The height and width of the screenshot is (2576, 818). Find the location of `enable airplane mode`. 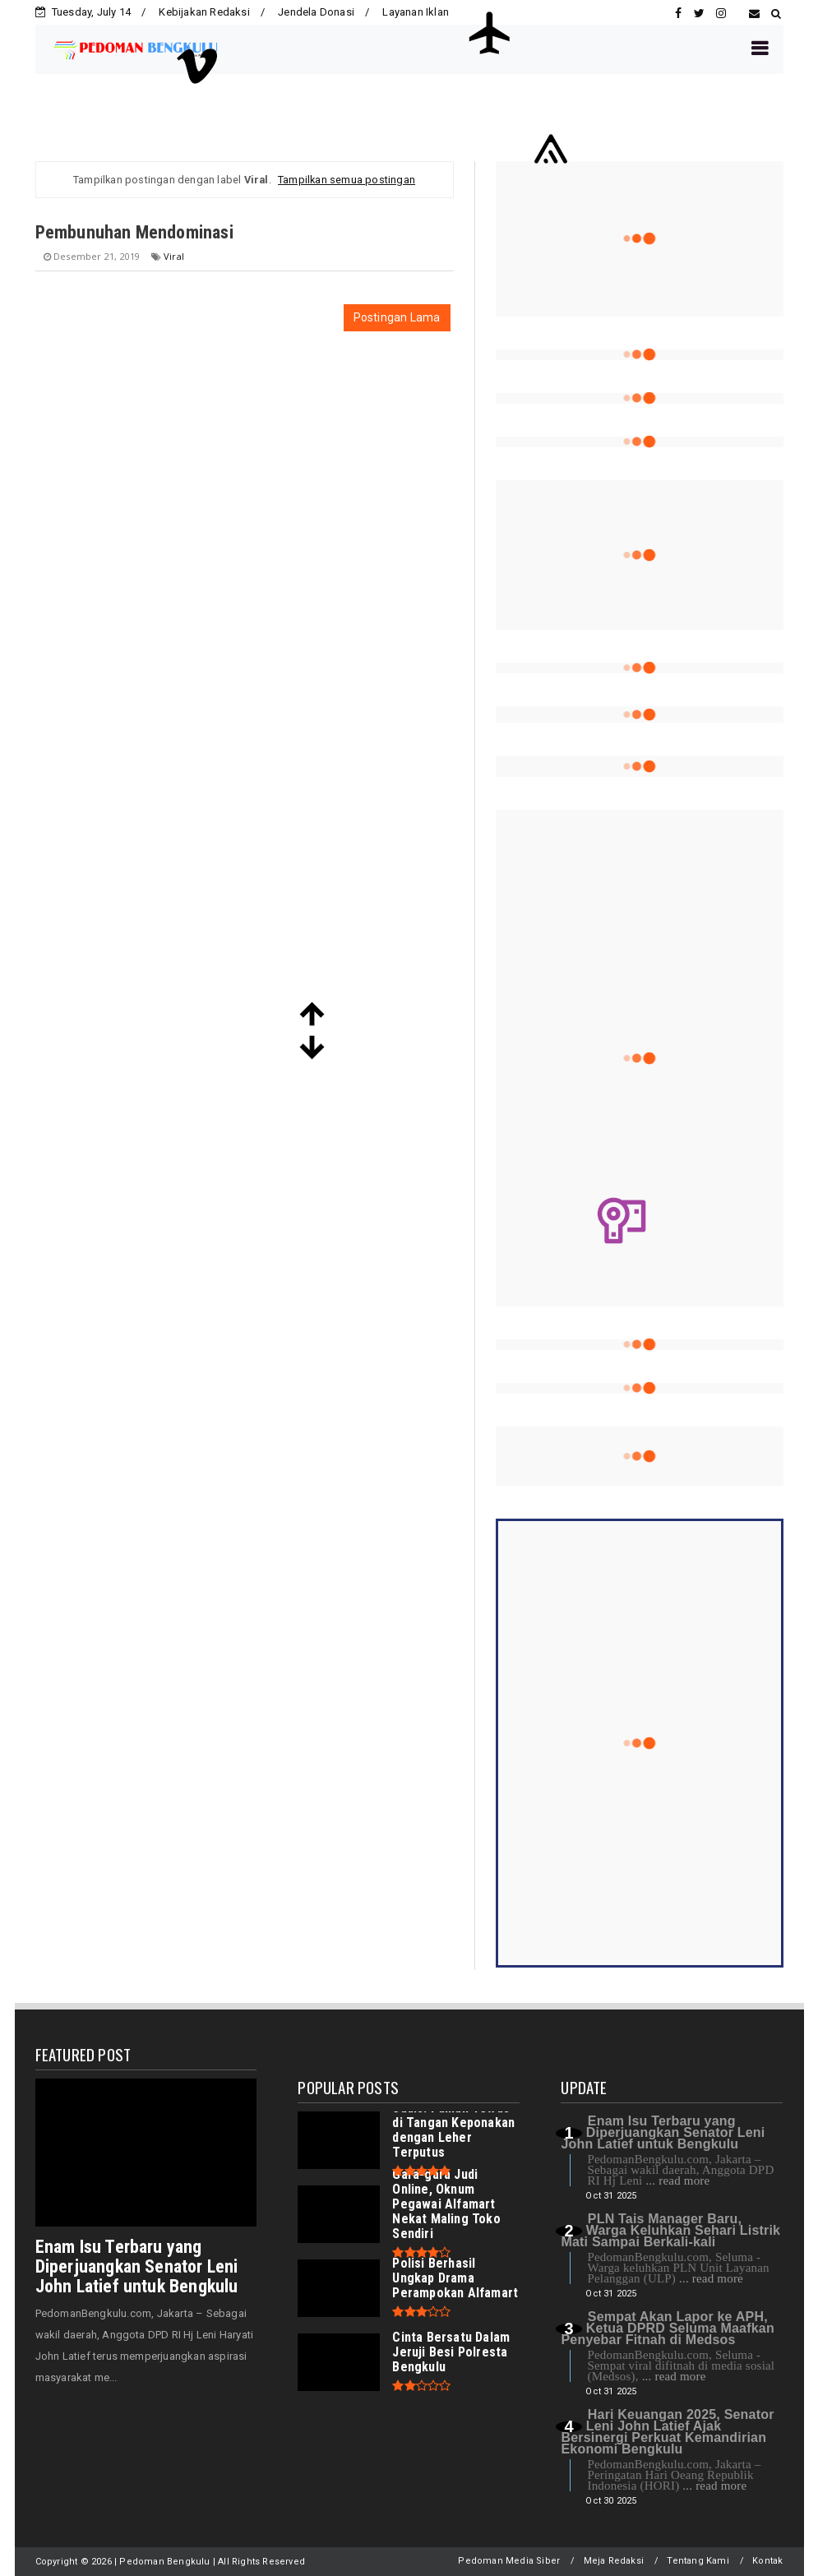

enable airplane mode is located at coordinates (488, 33).